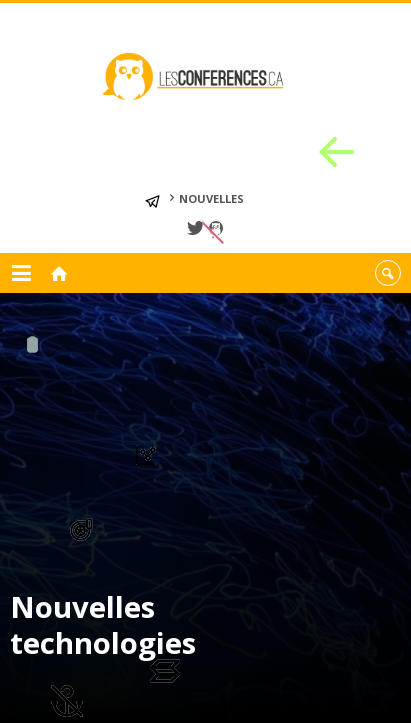 Image resolution: width=411 pixels, height=723 pixels. Describe the element at coordinates (165, 671) in the screenshot. I see `view solana cryptocurrency balance` at that location.